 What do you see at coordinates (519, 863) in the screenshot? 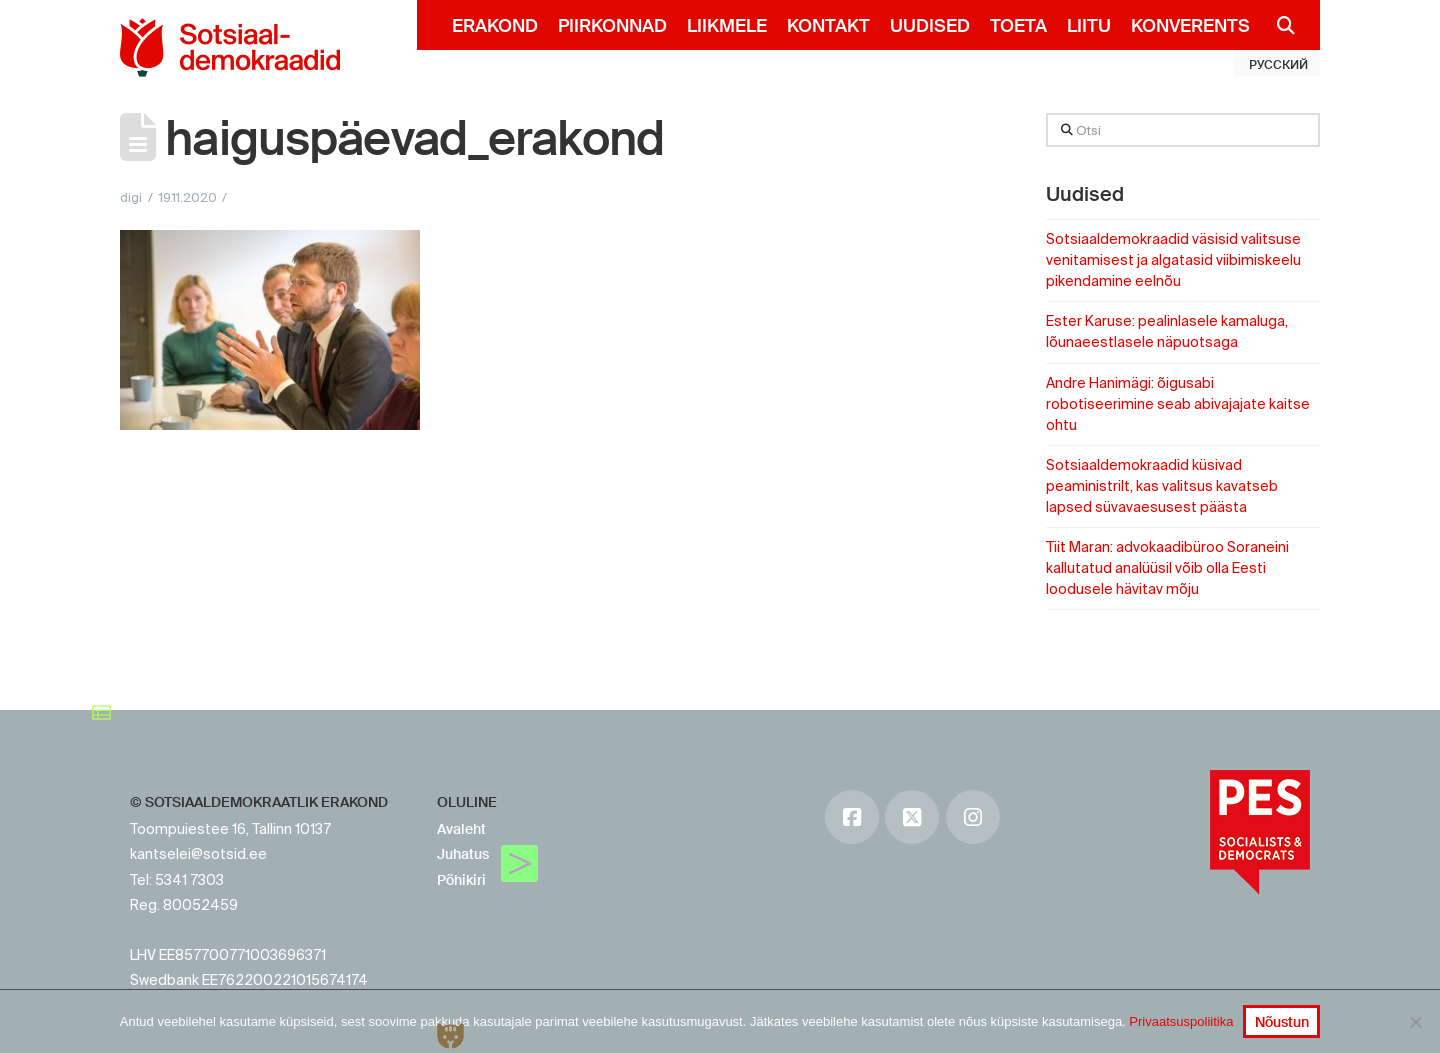
I see `navigate to next item or page` at bounding box center [519, 863].